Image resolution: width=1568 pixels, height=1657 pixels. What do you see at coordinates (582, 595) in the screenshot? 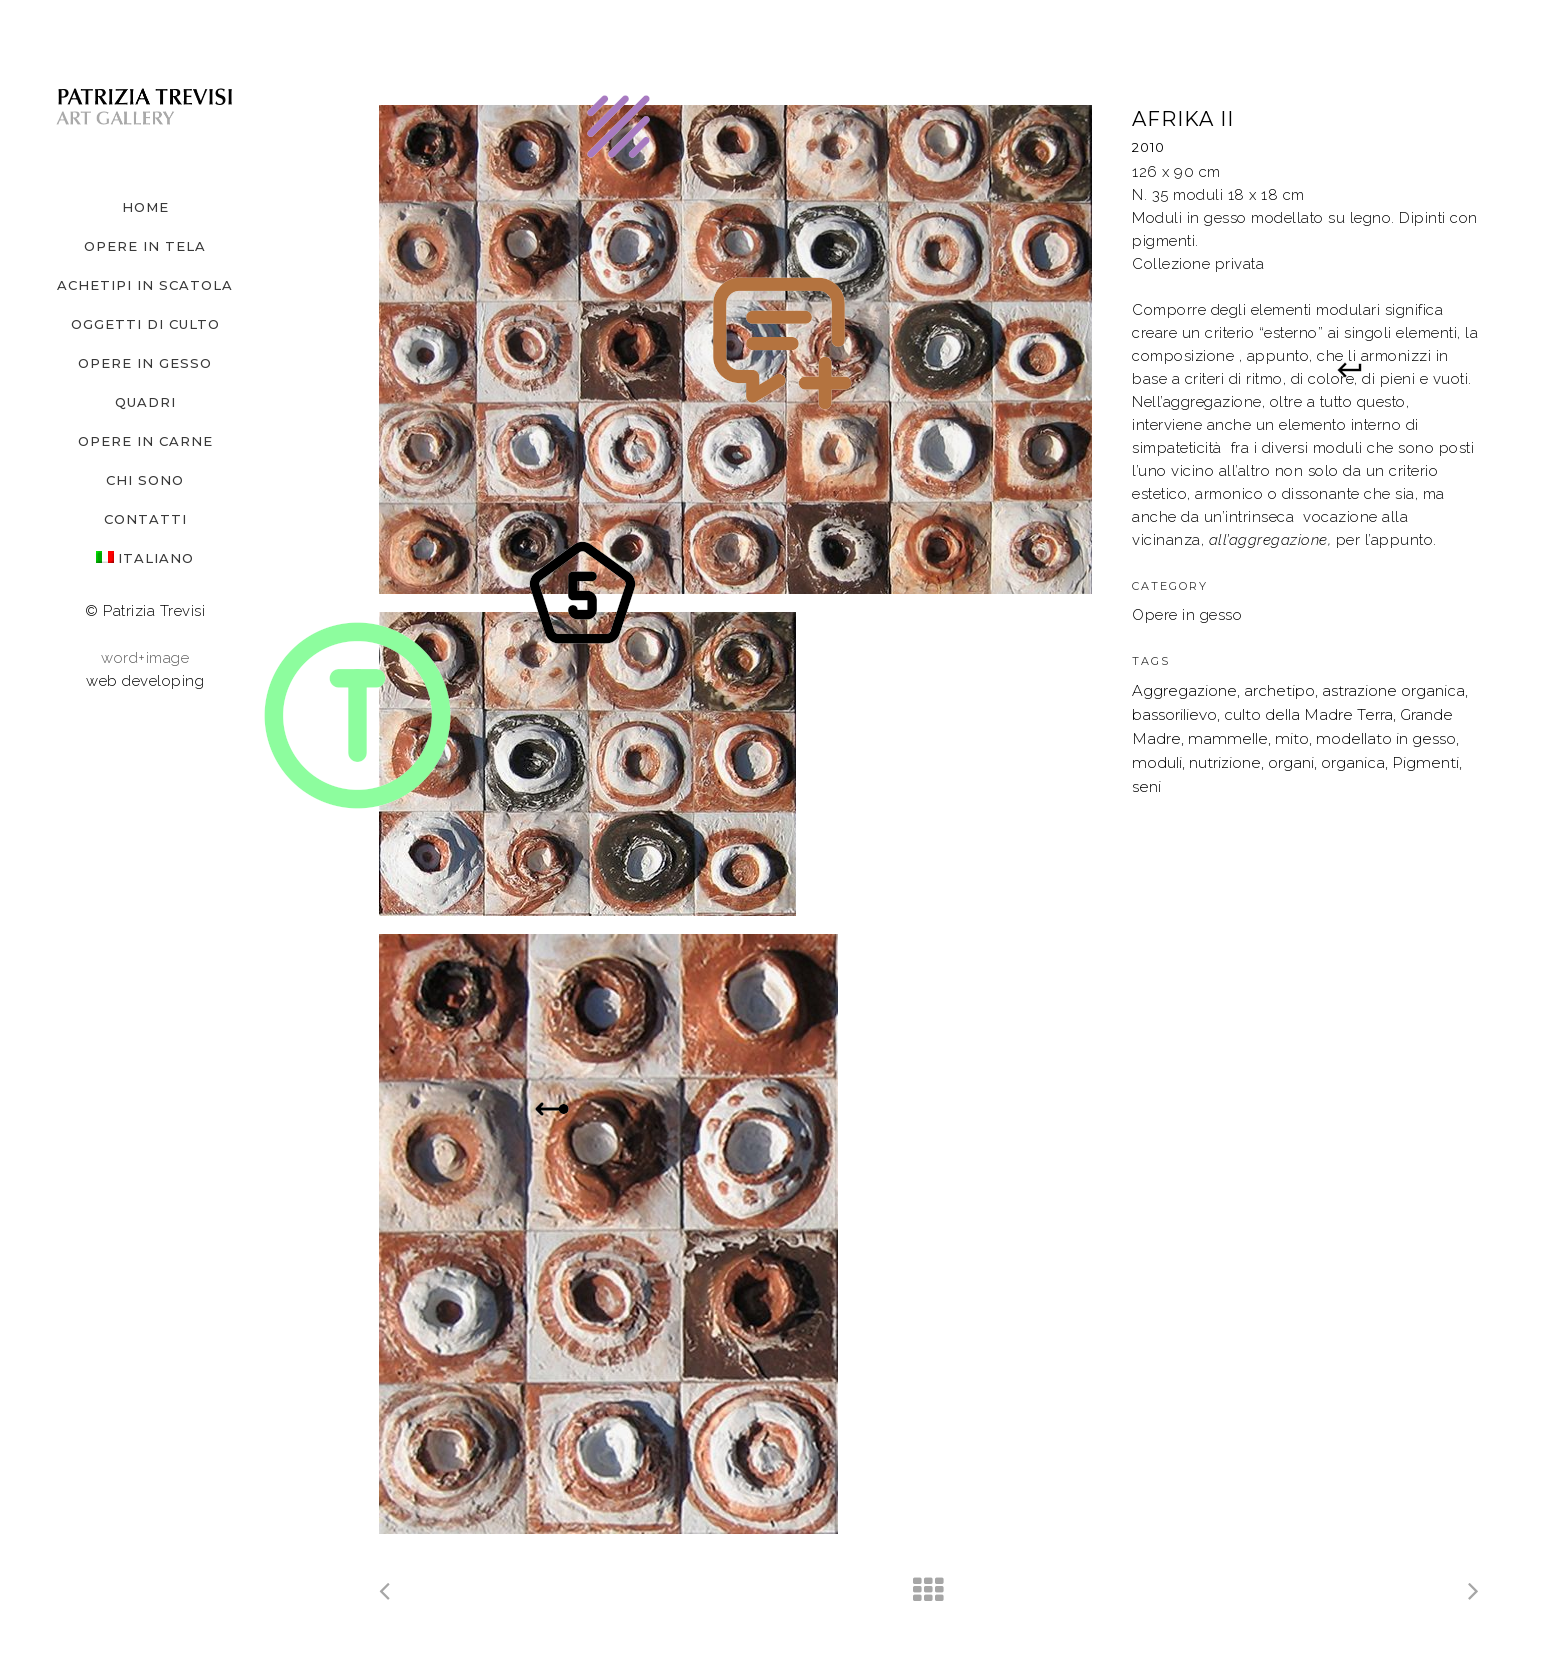
I see `indicates step 5 in a multi-step process` at bounding box center [582, 595].